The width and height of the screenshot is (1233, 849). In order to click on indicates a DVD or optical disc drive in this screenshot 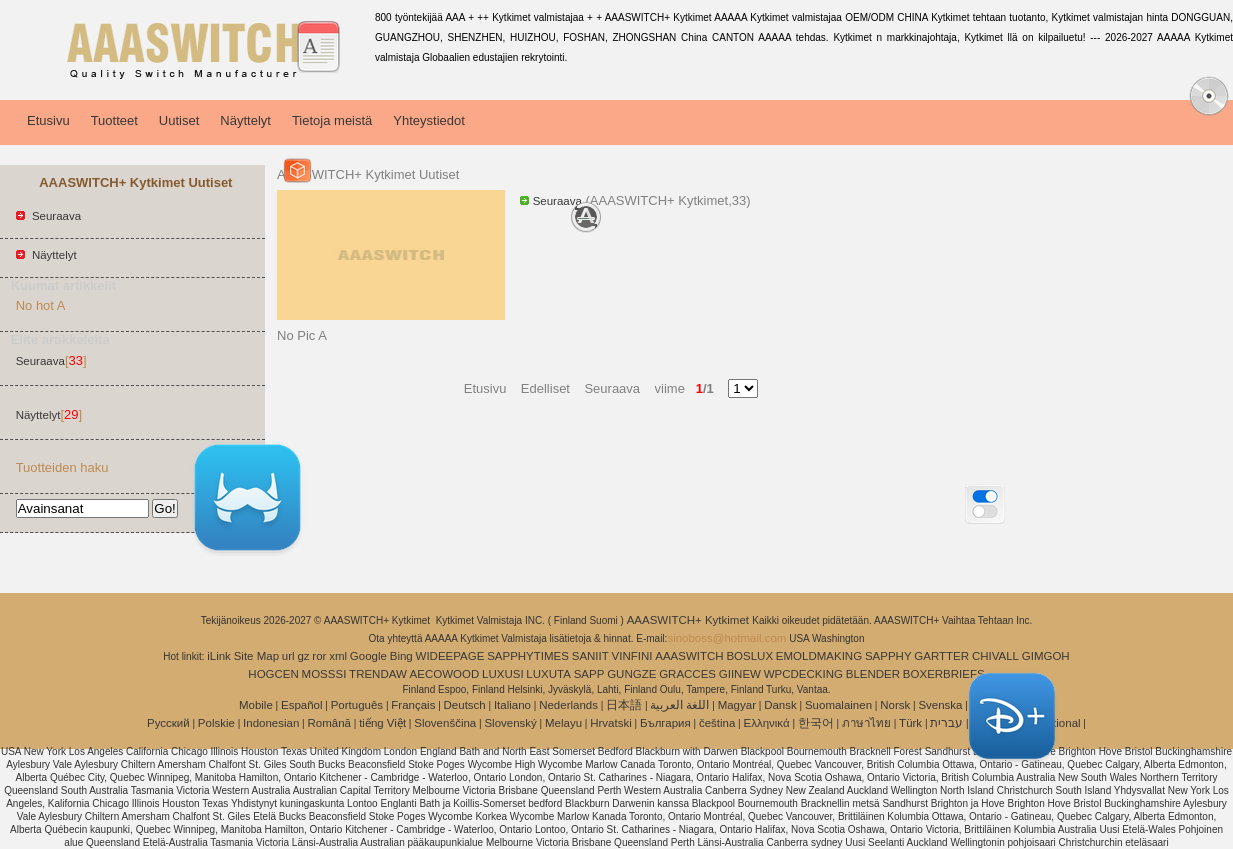, I will do `click(1209, 96)`.